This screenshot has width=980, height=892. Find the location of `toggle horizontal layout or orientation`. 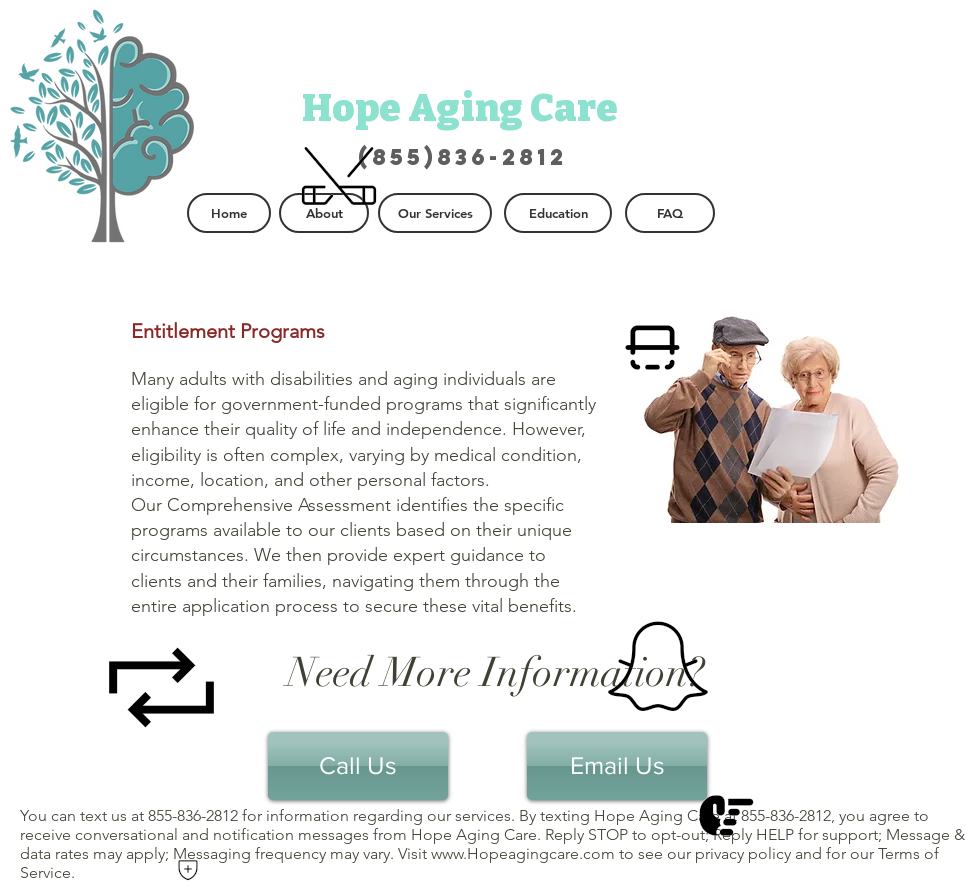

toggle horizontal layout or orientation is located at coordinates (652, 347).